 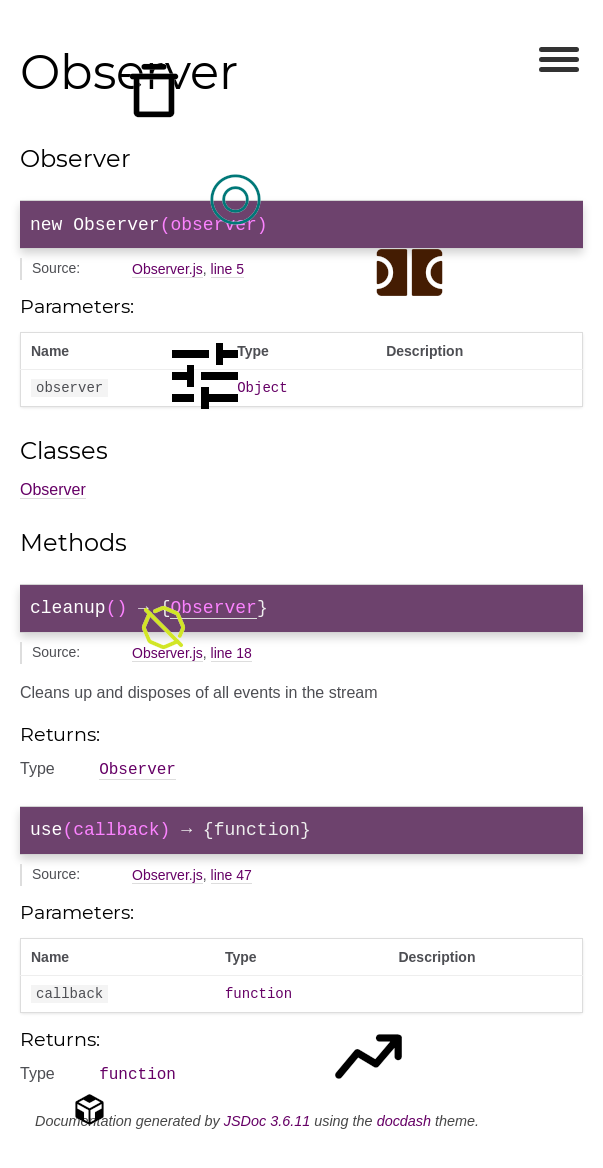 I want to click on adjust settings or preferences, so click(x=205, y=376).